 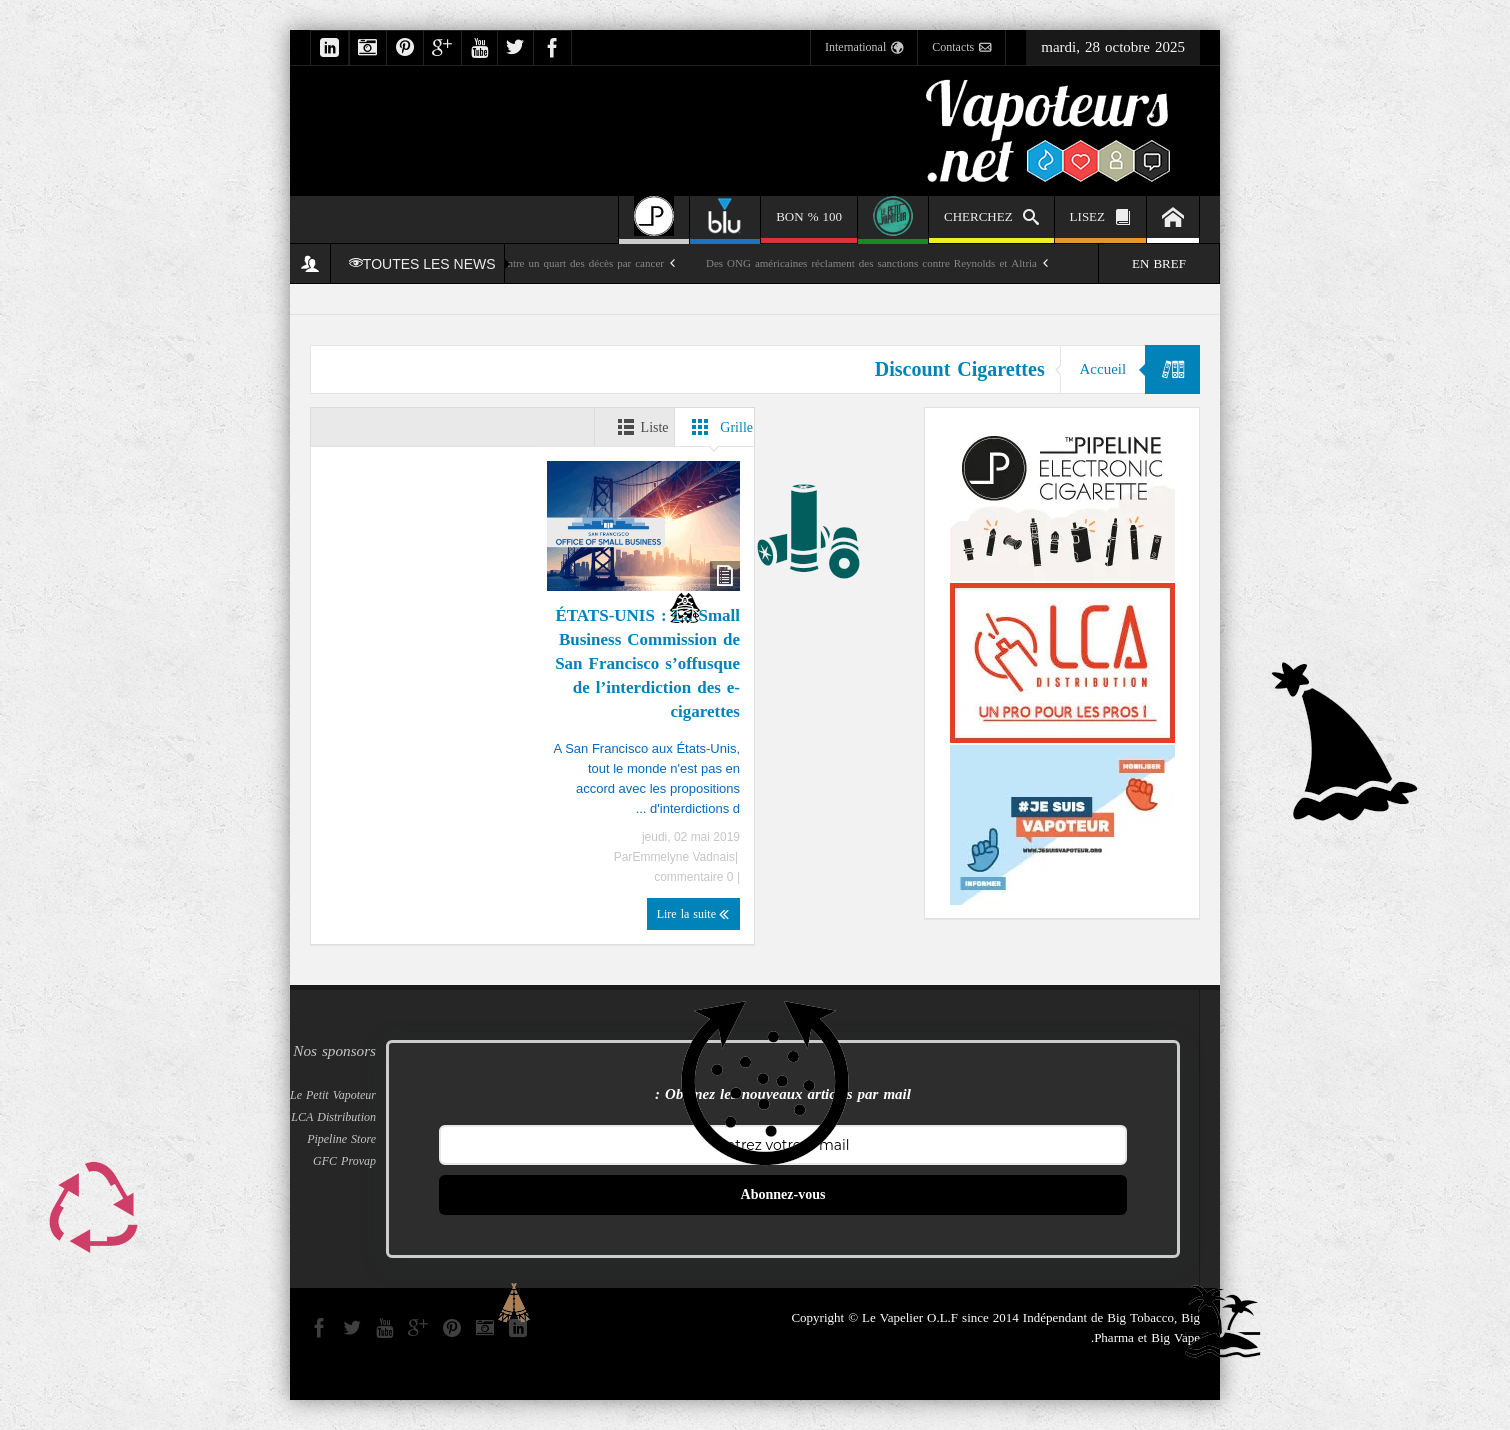 What do you see at coordinates (1223, 1321) in the screenshot?
I see `navigate to island or beach location` at bounding box center [1223, 1321].